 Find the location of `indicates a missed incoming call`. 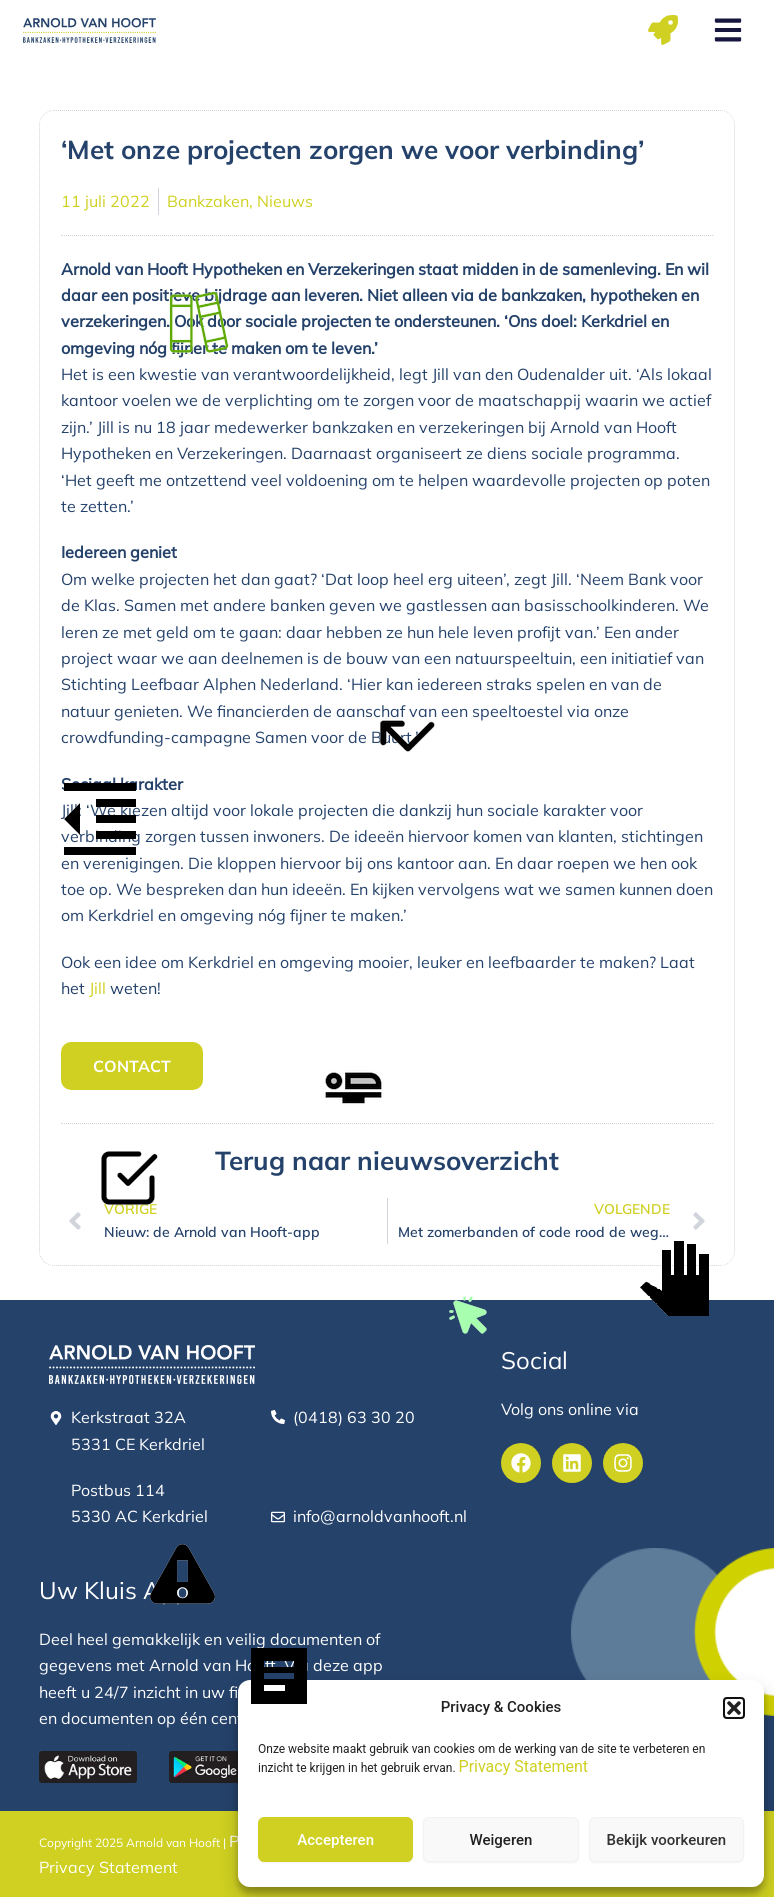

indicates a missed incoming call is located at coordinates (408, 736).